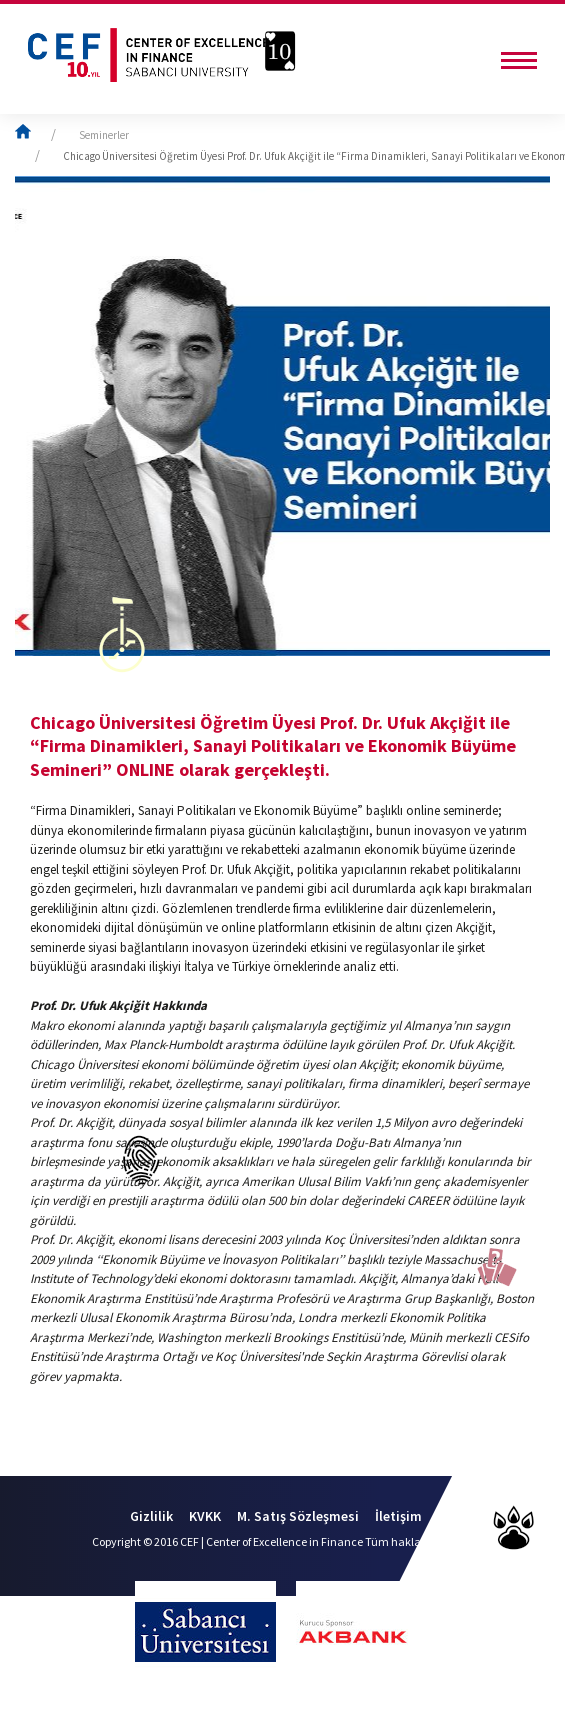 Image resolution: width=565 pixels, height=1716 pixels. What do you see at coordinates (497, 1267) in the screenshot?
I see `draw a random card from the deck` at bounding box center [497, 1267].